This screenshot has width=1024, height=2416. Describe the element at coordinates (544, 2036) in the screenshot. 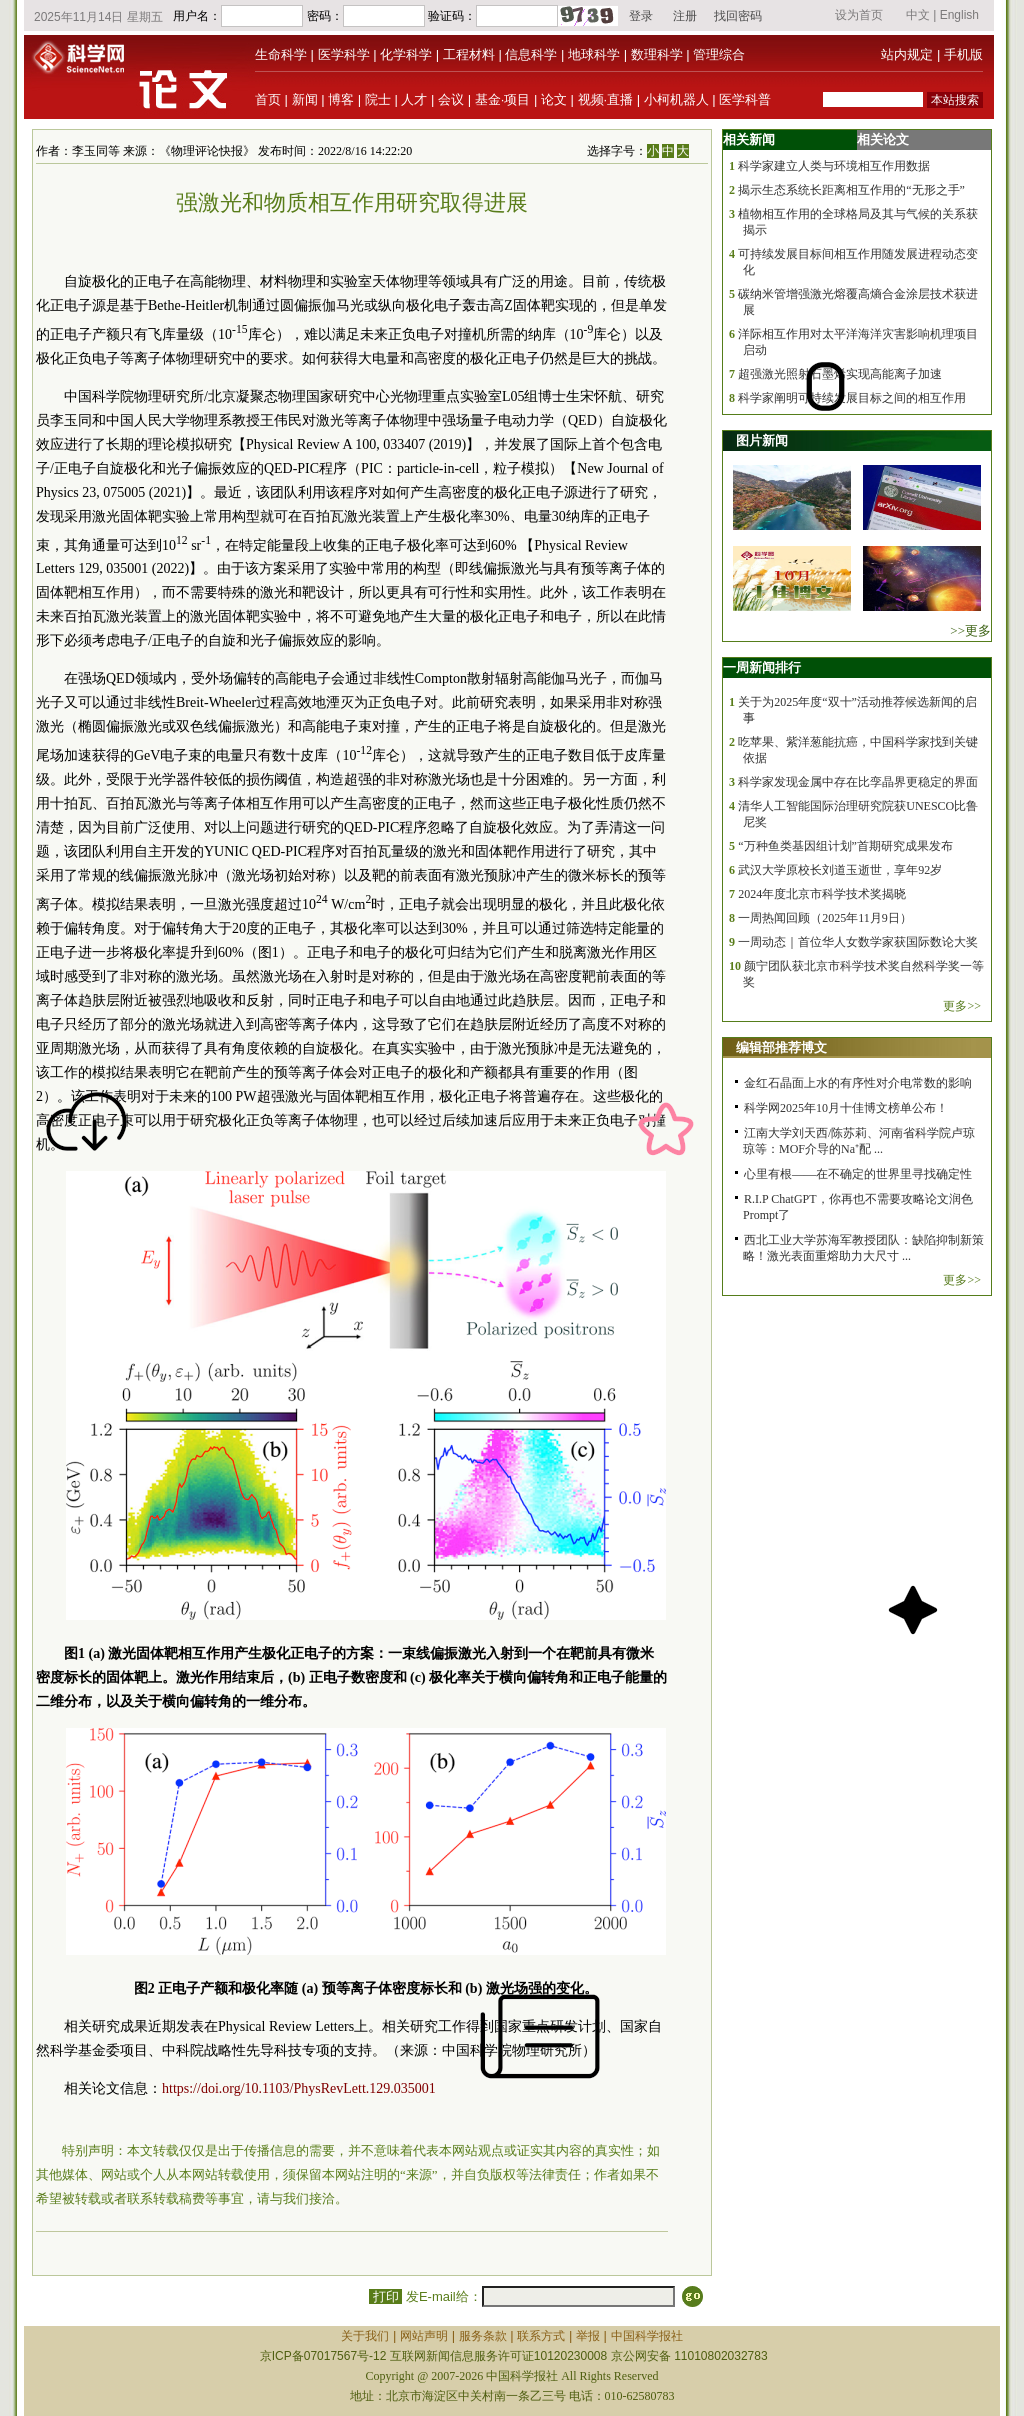

I see `view news or articles` at that location.